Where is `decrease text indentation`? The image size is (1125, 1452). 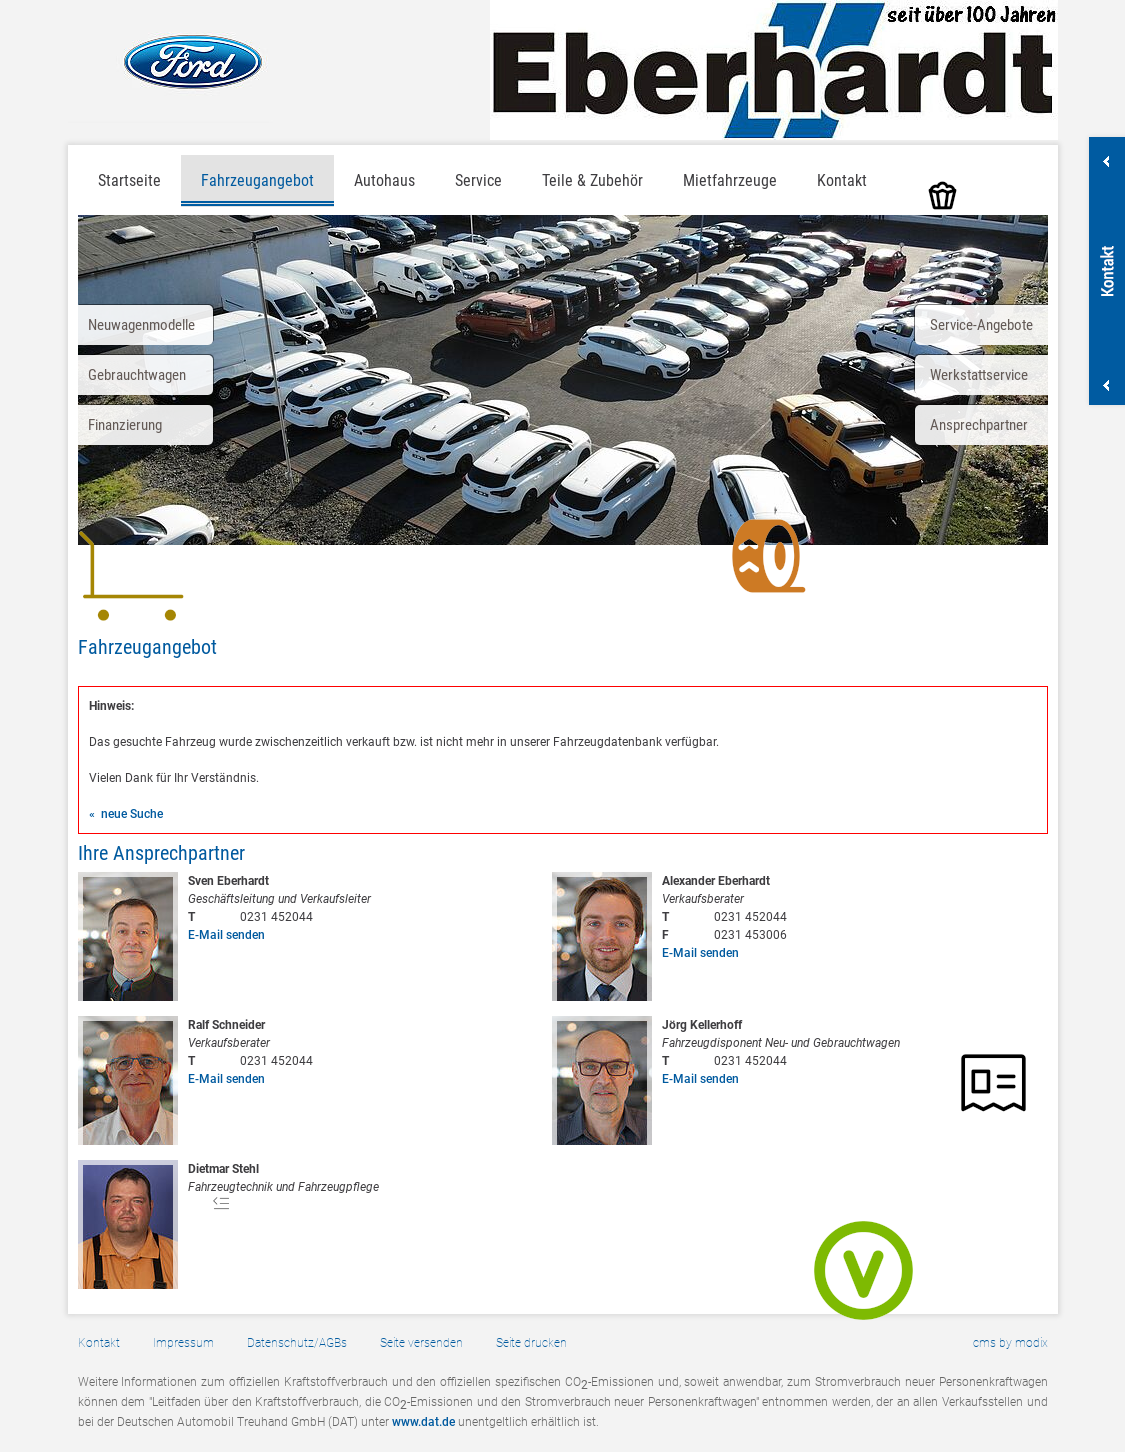
decrease text indentation is located at coordinates (221, 1203).